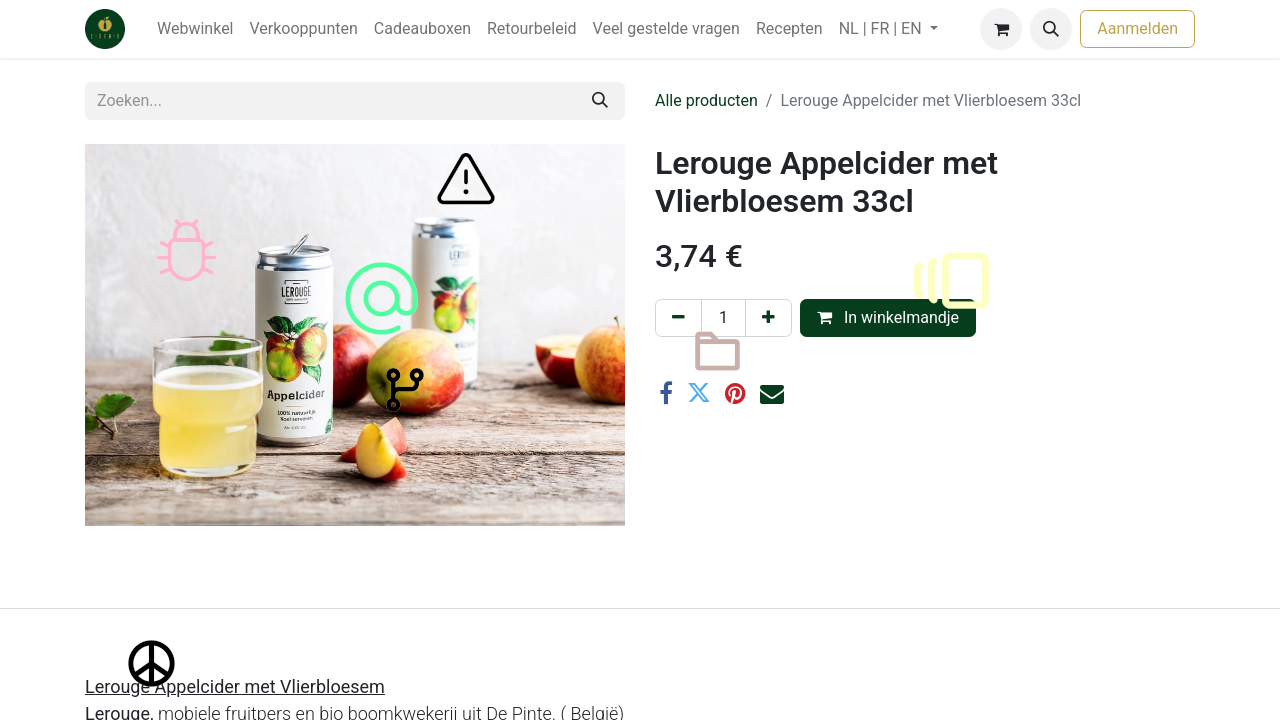  I want to click on mention or tag a user, so click(381, 298).